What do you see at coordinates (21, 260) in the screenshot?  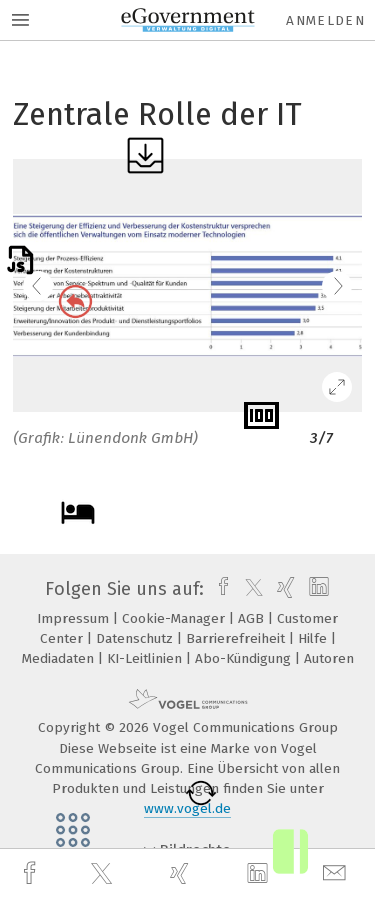 I see `javascript file in a project directory` at bounding box center [21, 260].